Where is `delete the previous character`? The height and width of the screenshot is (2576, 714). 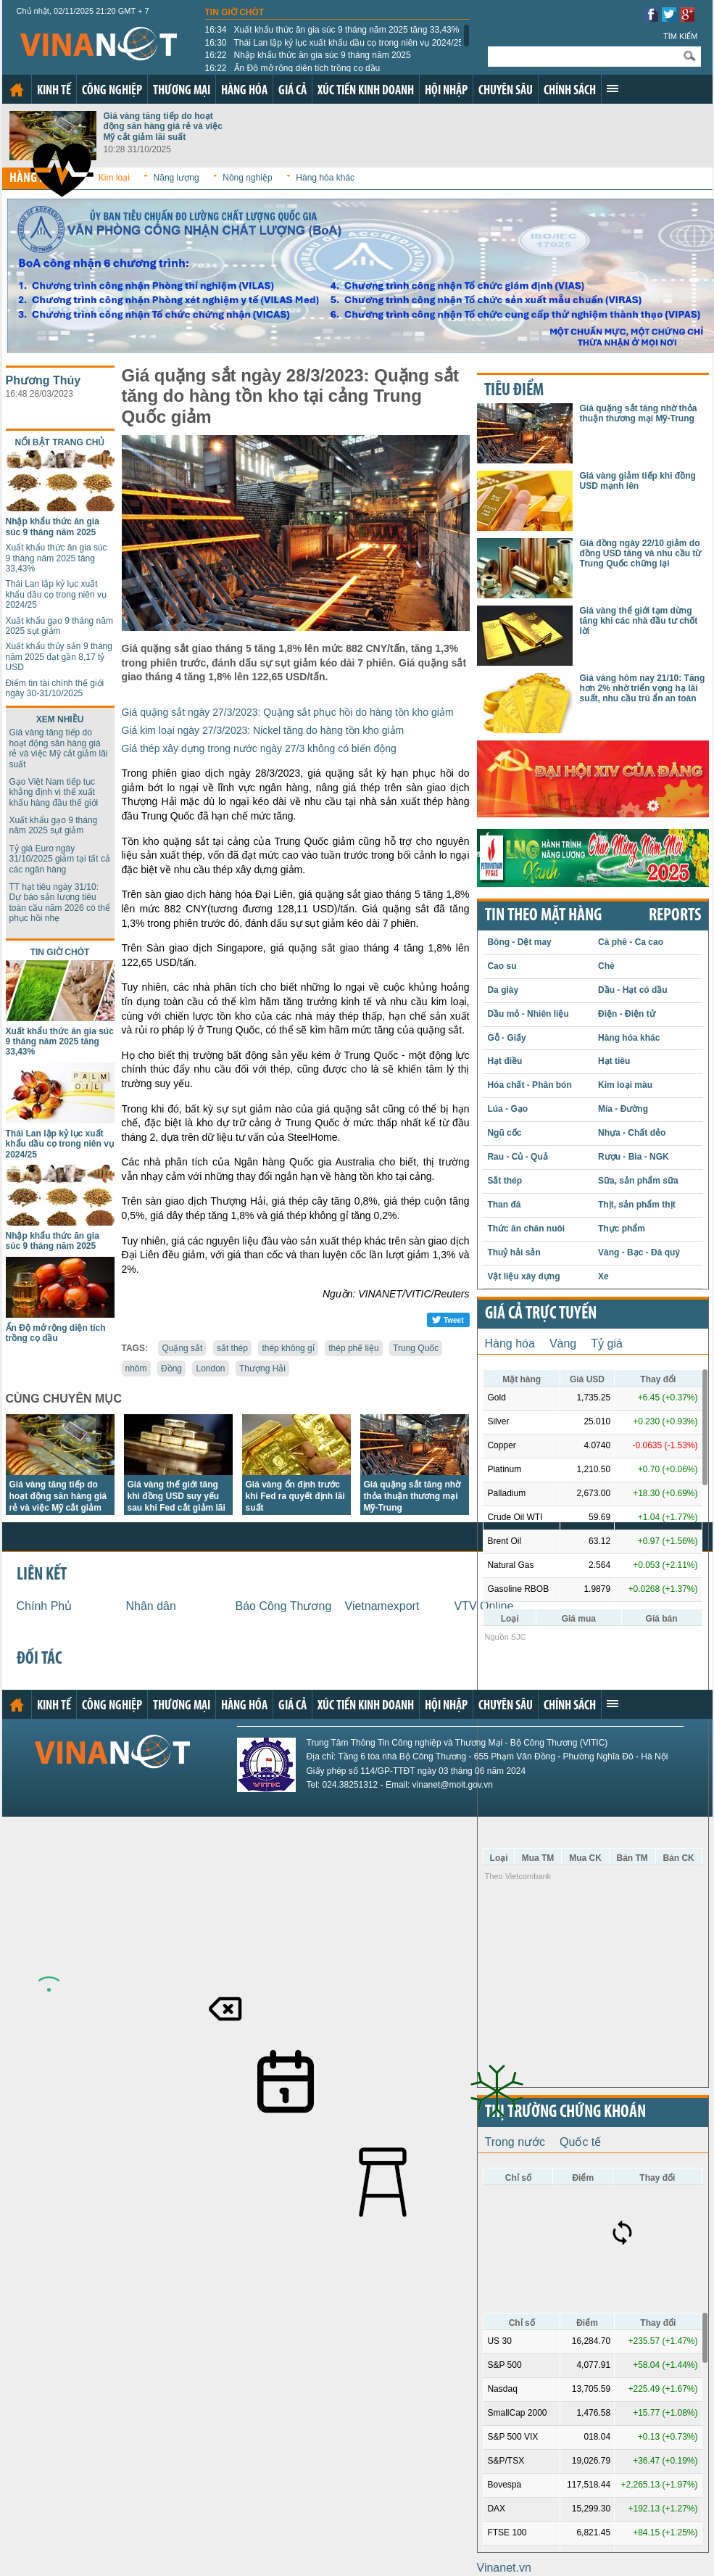
delete the previous character is located at coordinates (225, 2009).